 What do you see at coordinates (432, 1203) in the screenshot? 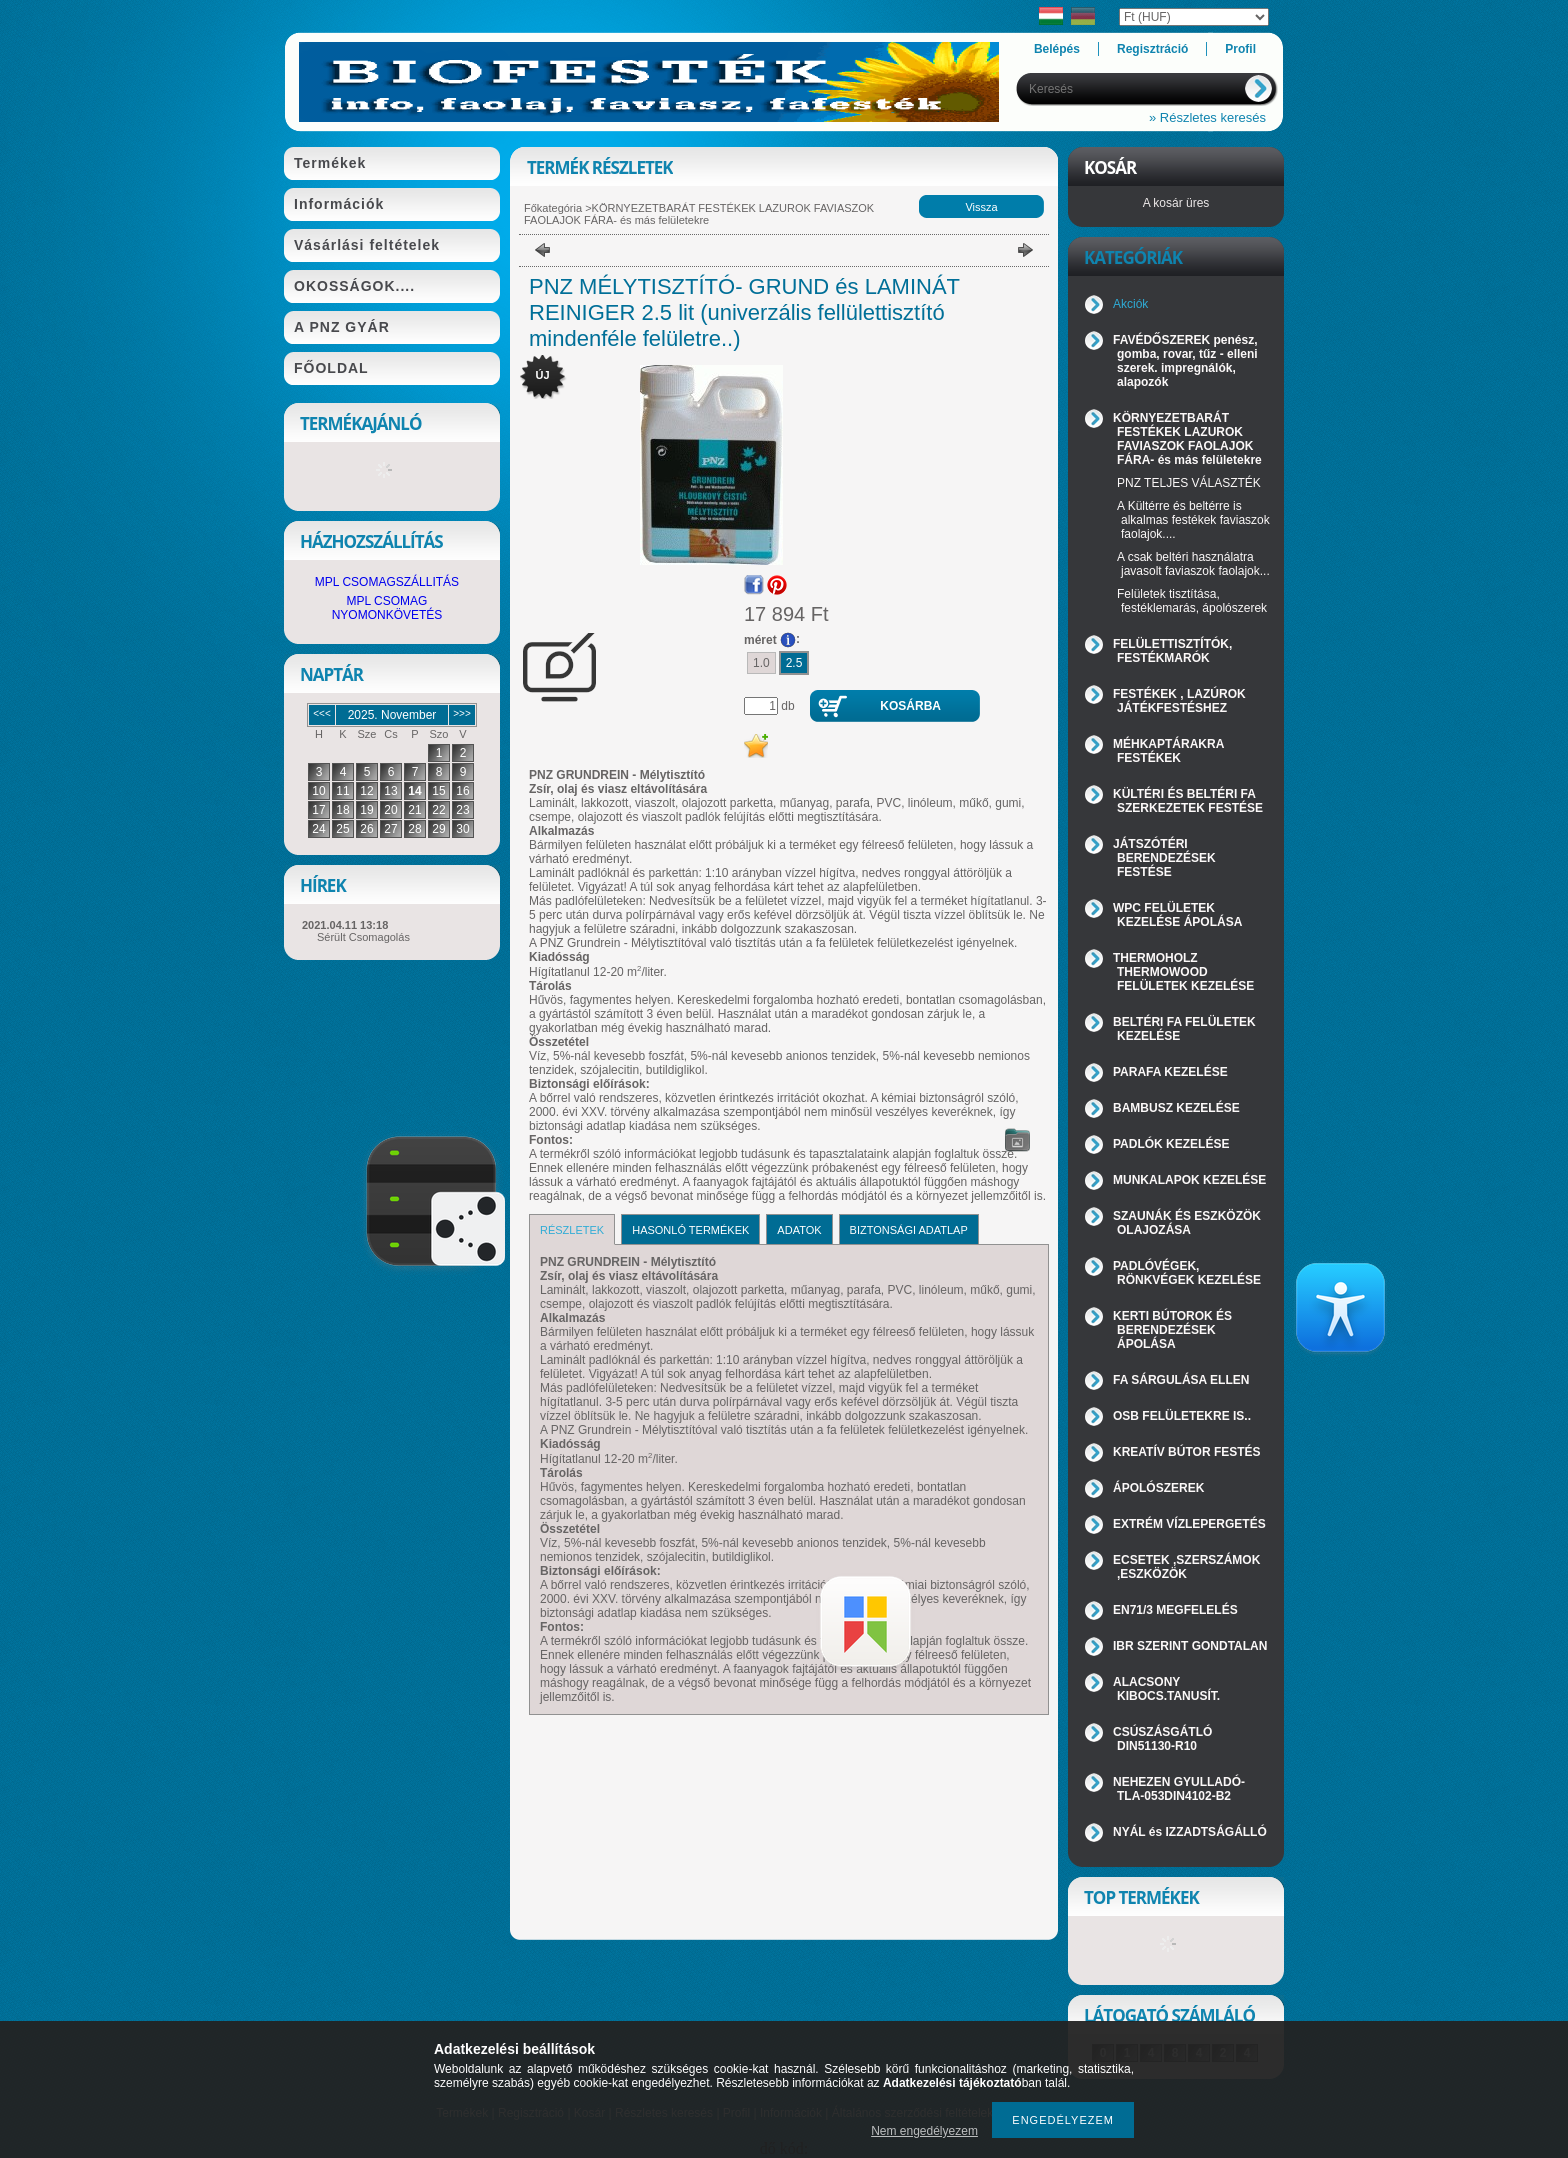
I see `configure network server sharing preferences` at bounding box center [432, 1203].